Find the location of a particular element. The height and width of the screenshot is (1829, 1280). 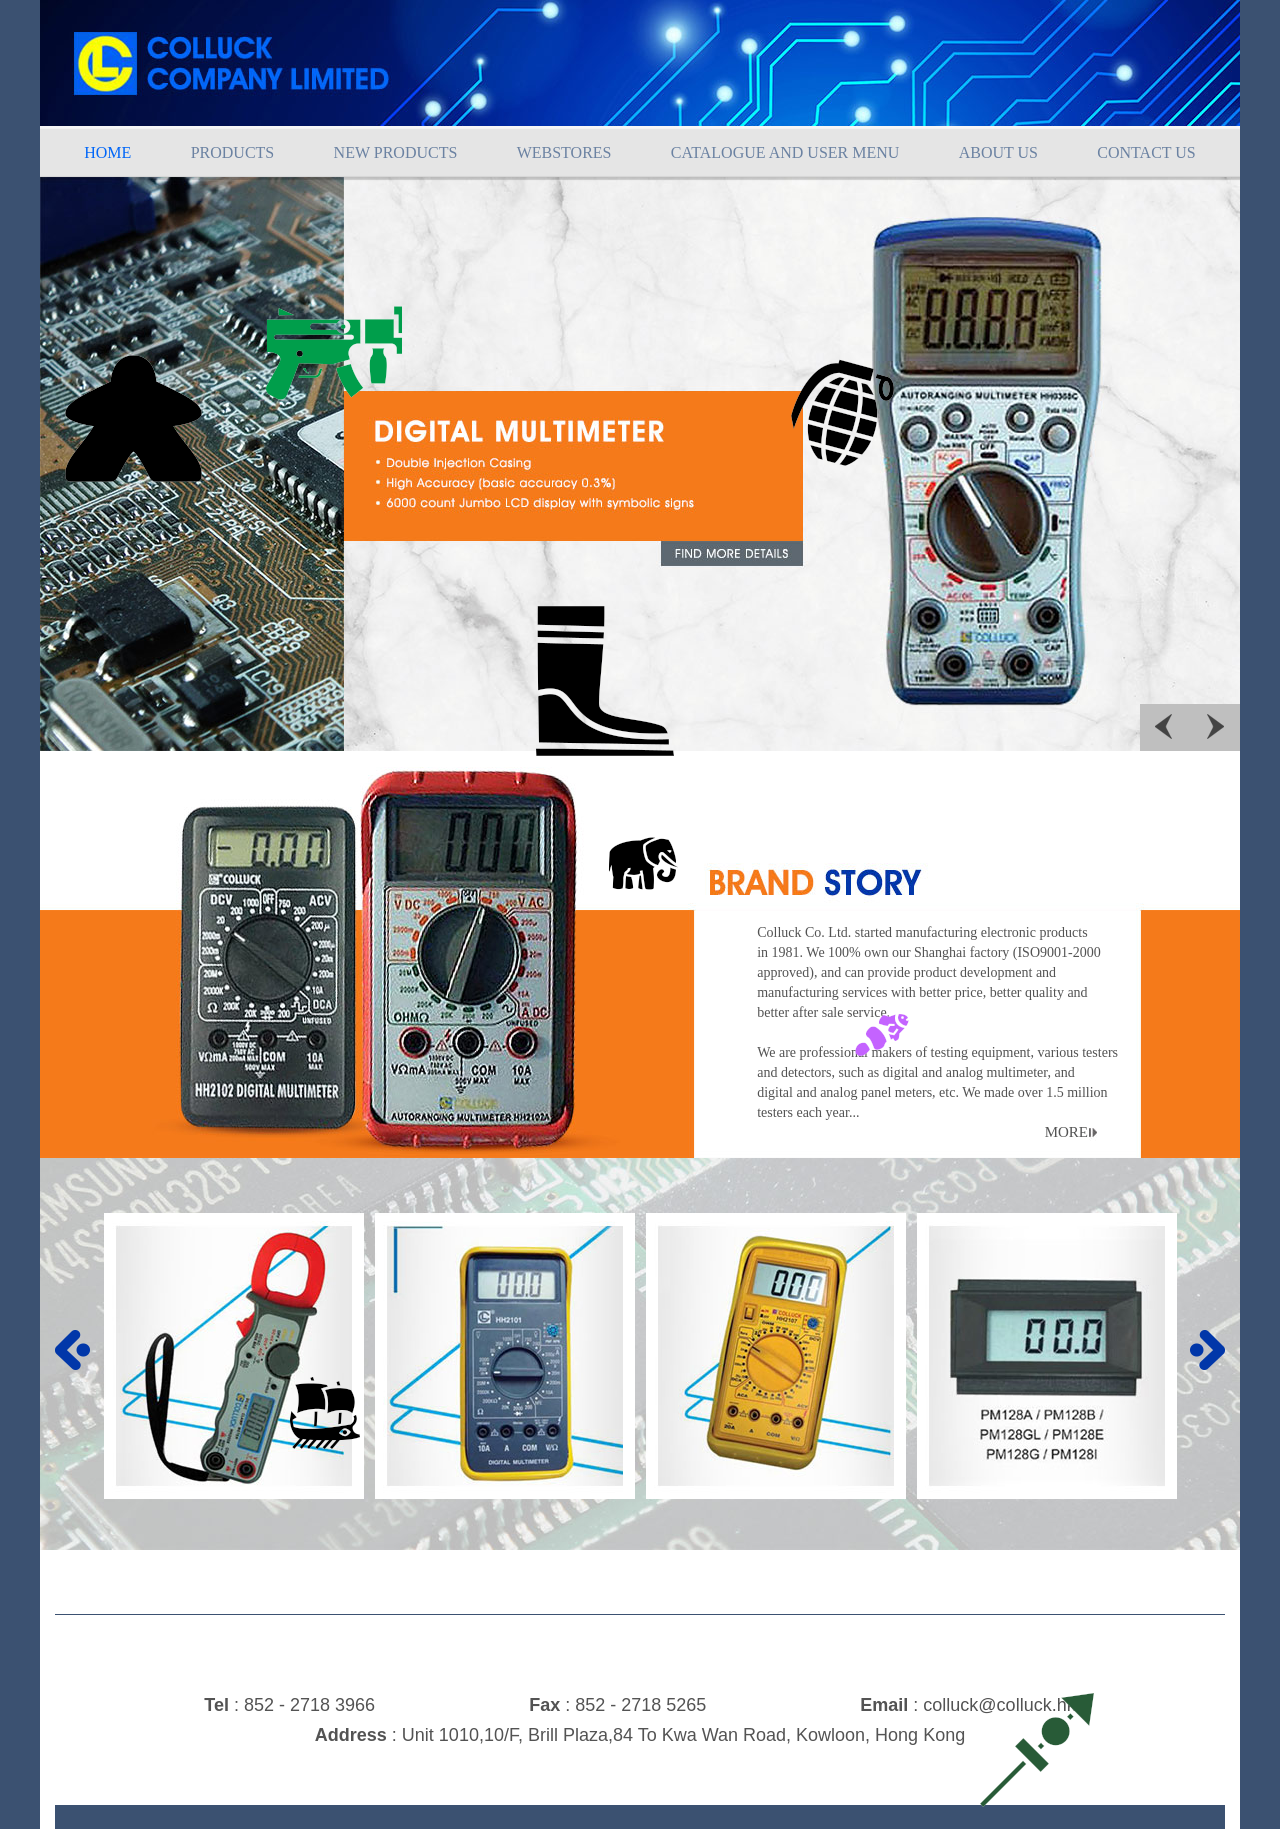

elephant icon for wildlife or zoo-themed game is located at coordinates (643, 863).